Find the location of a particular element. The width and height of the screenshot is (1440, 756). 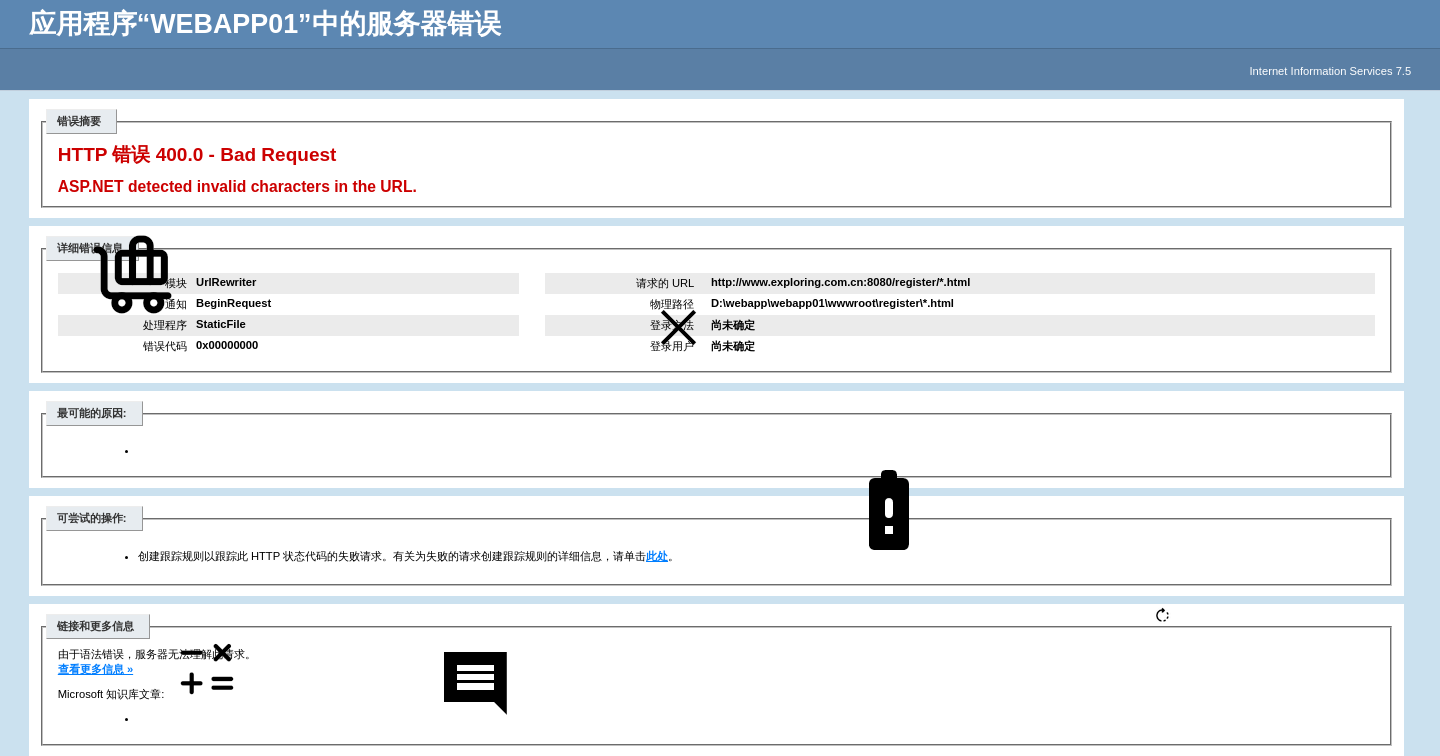

open comments section is located at coordinates (475, 683).